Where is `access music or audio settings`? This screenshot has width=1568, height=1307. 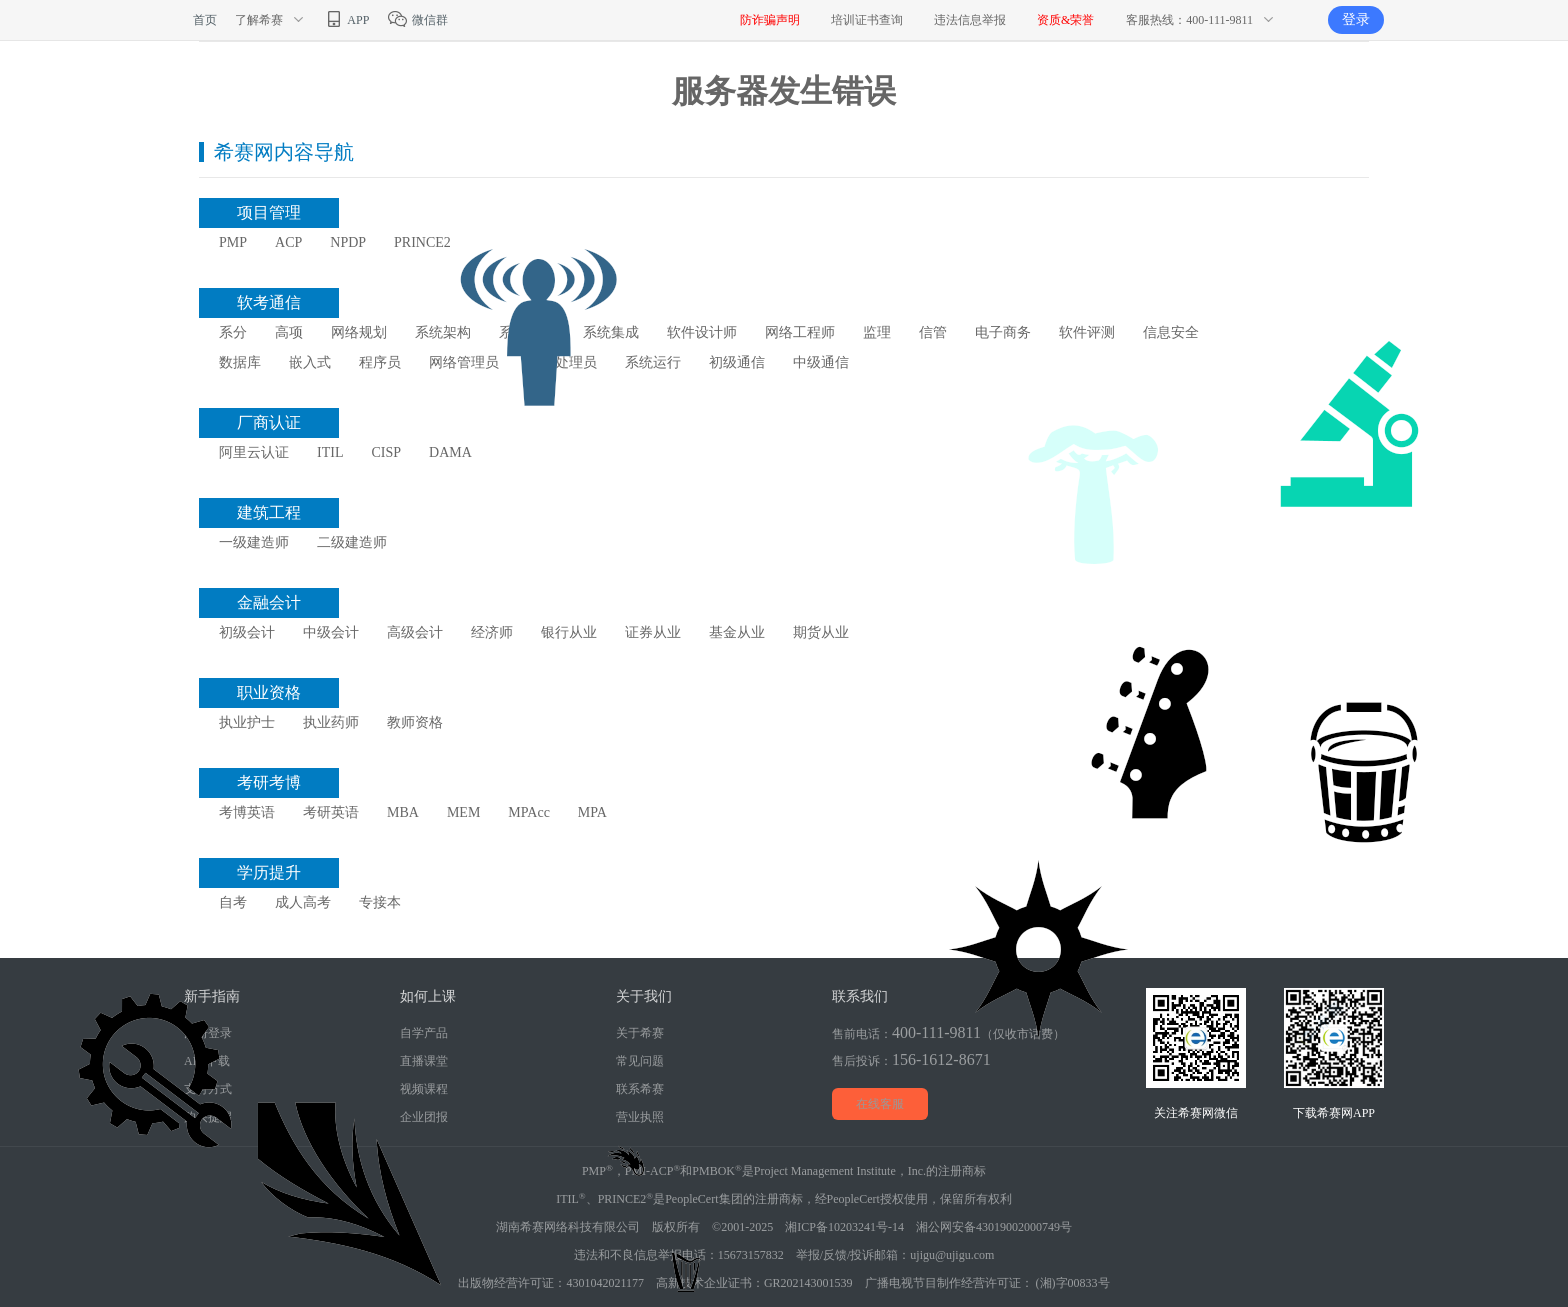
access music or audio settings is located at coordinates (686, 1272).